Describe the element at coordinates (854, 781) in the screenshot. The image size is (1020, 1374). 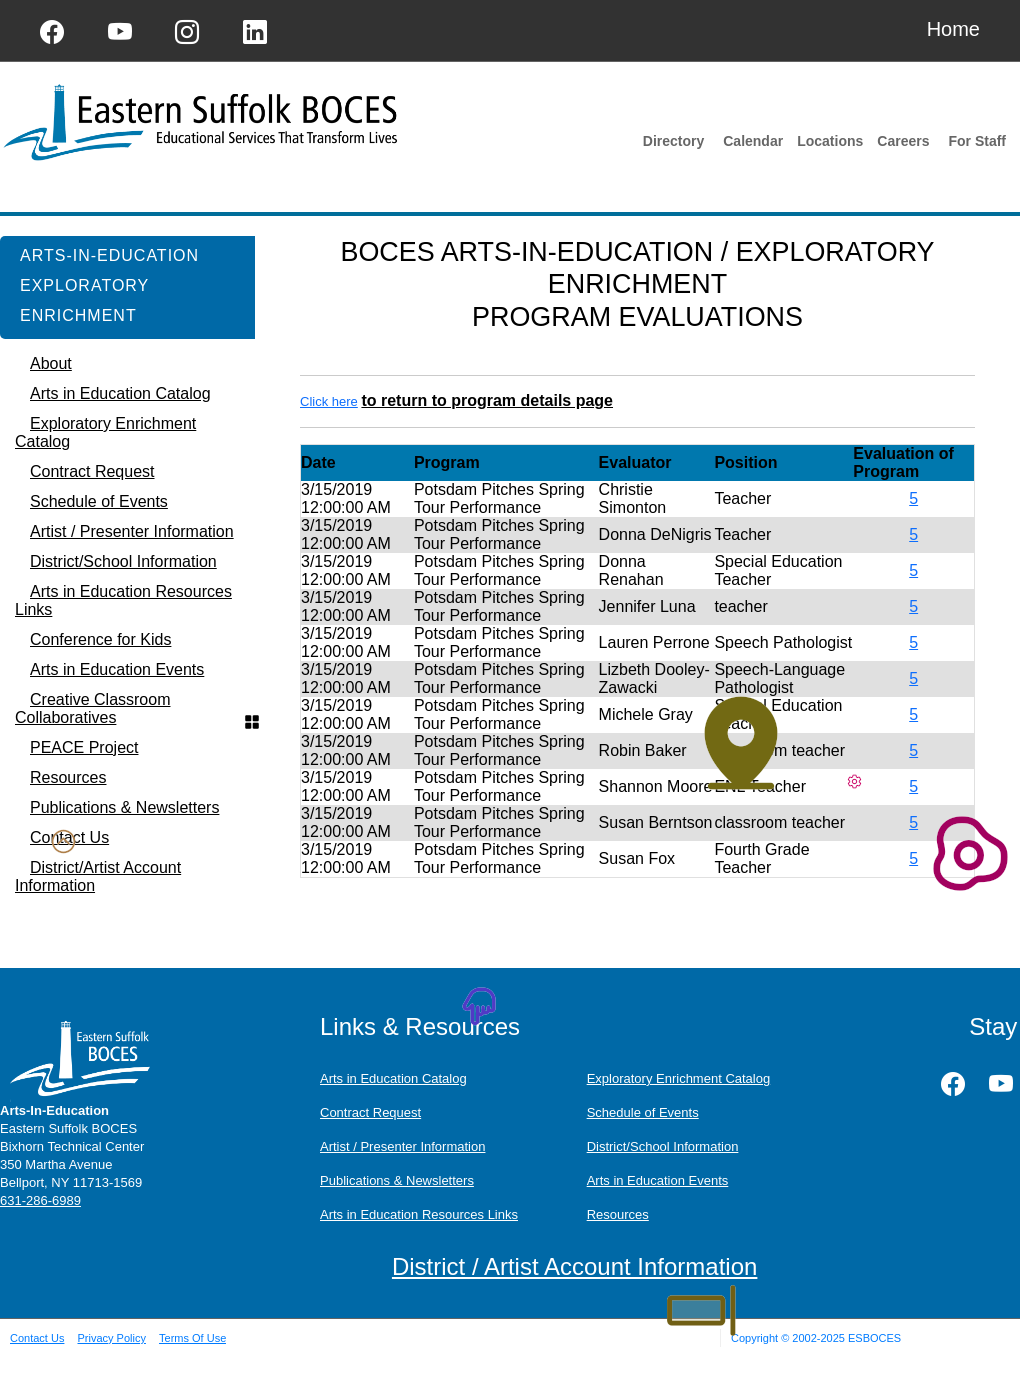
I see `access settings or preferences` at that location.